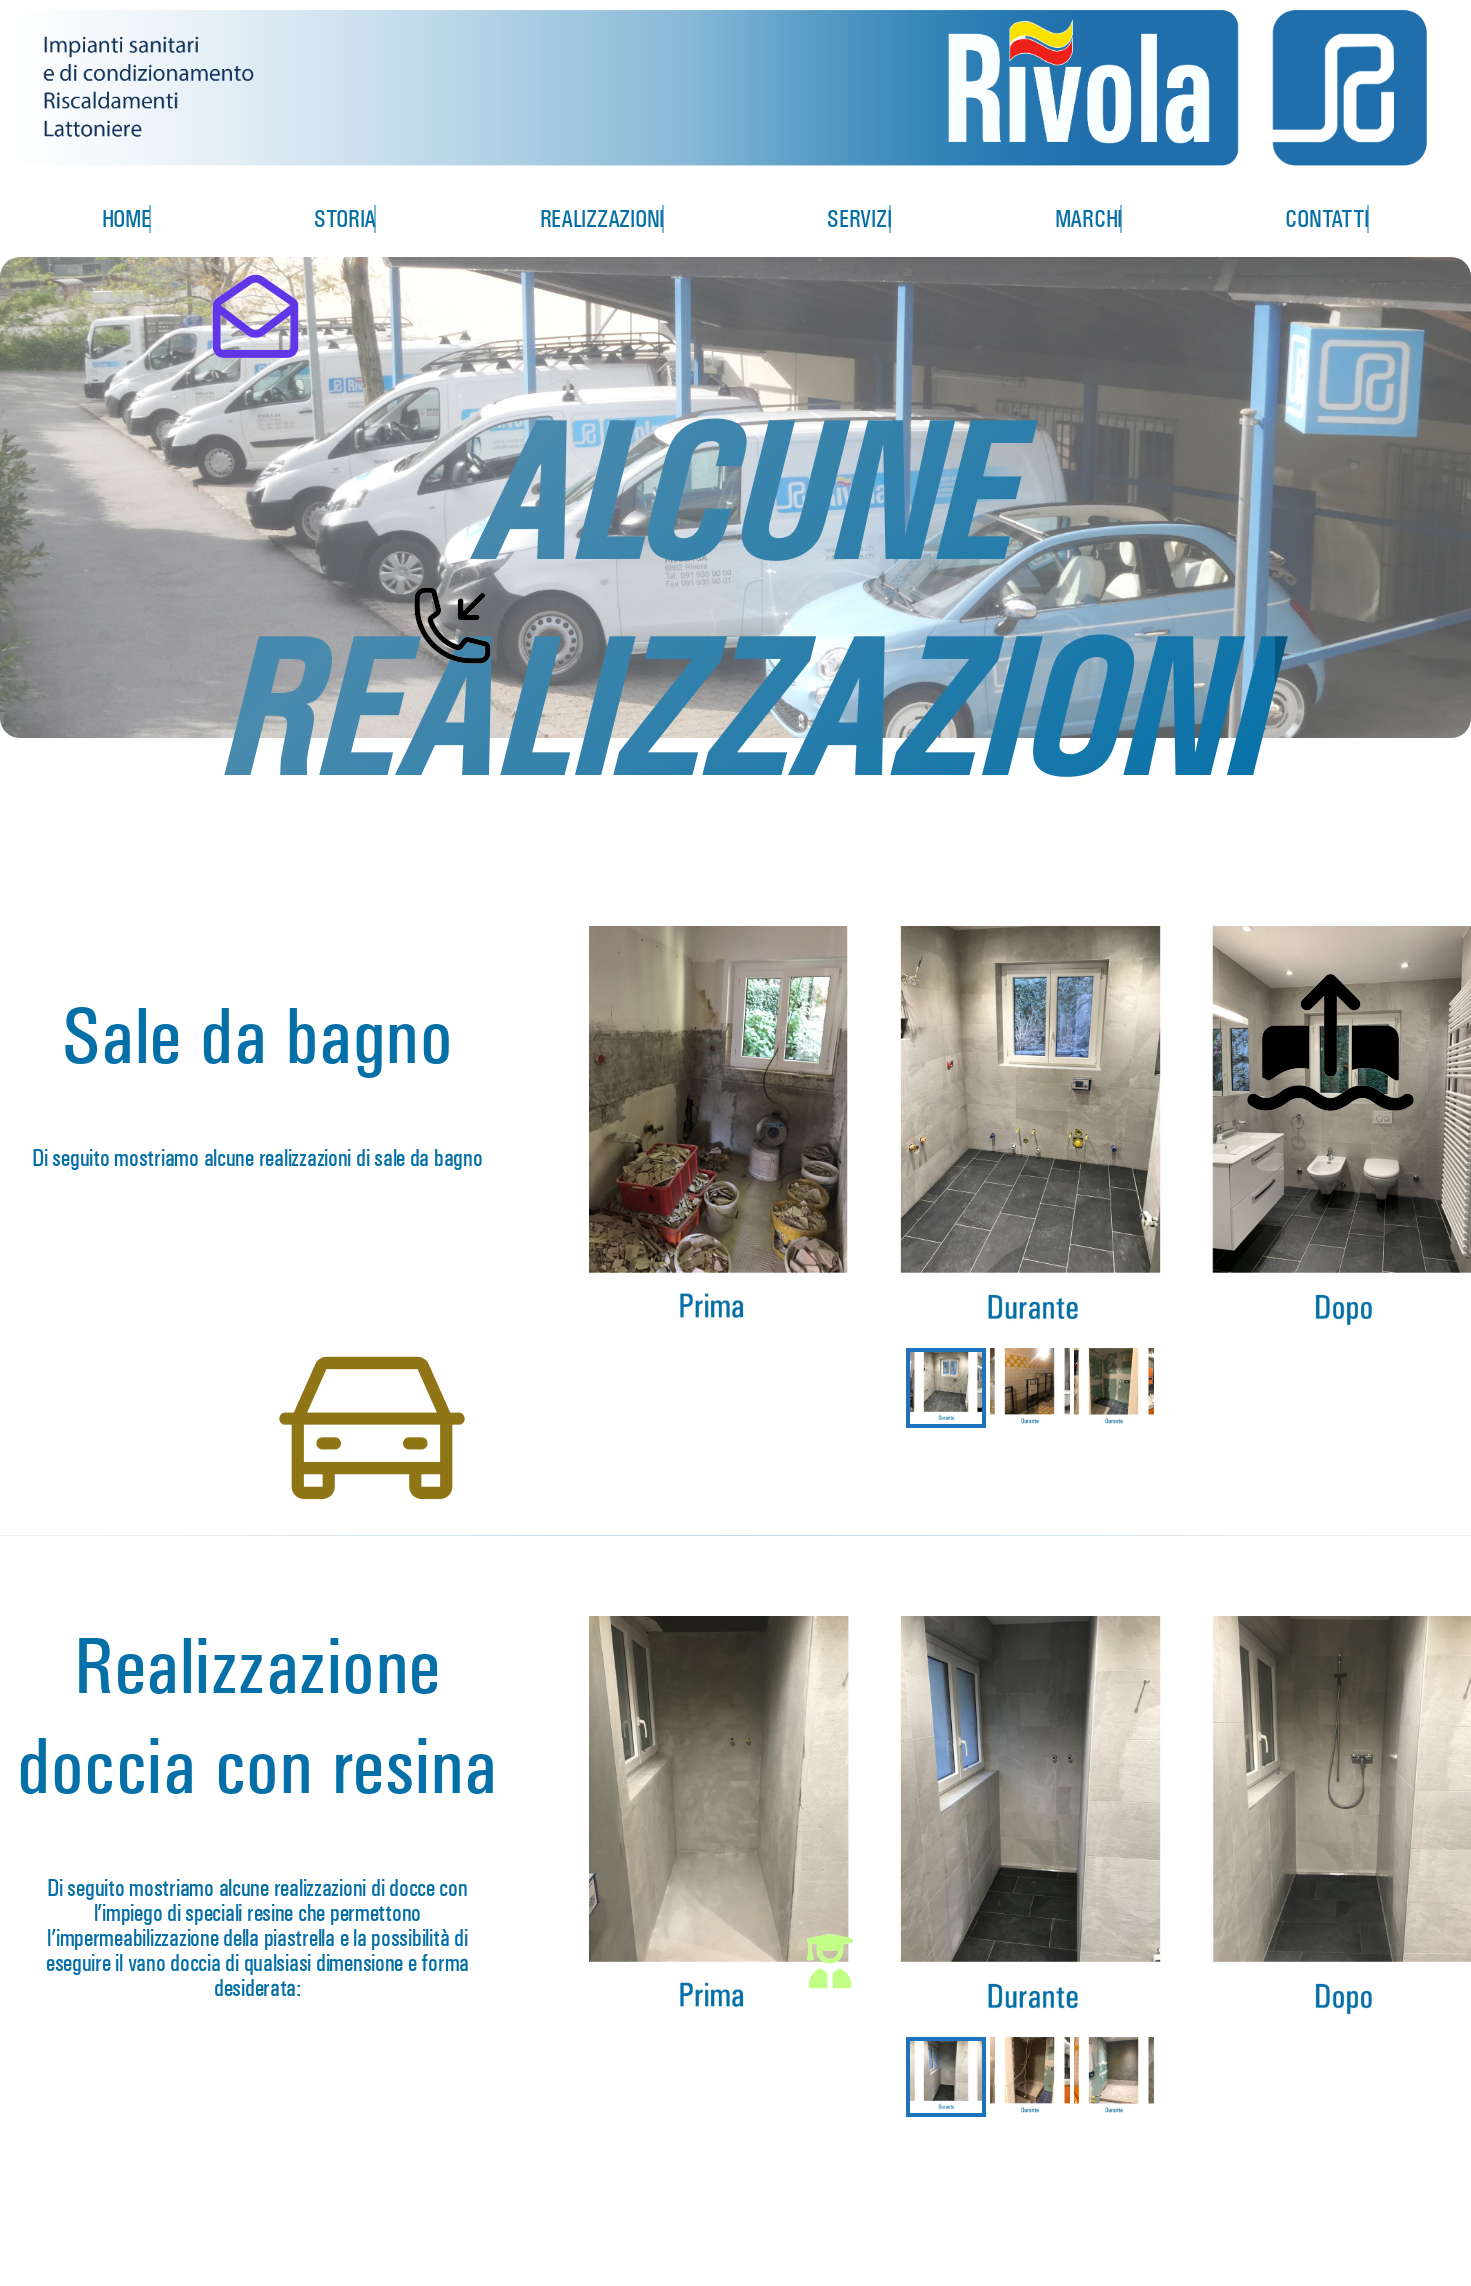 The height and width of the screenshot is (2286, 1471). What do you see at coordinates (255, 320) in the screenshot?
I see `view an opened or read email` at bounding box center [255, 320].